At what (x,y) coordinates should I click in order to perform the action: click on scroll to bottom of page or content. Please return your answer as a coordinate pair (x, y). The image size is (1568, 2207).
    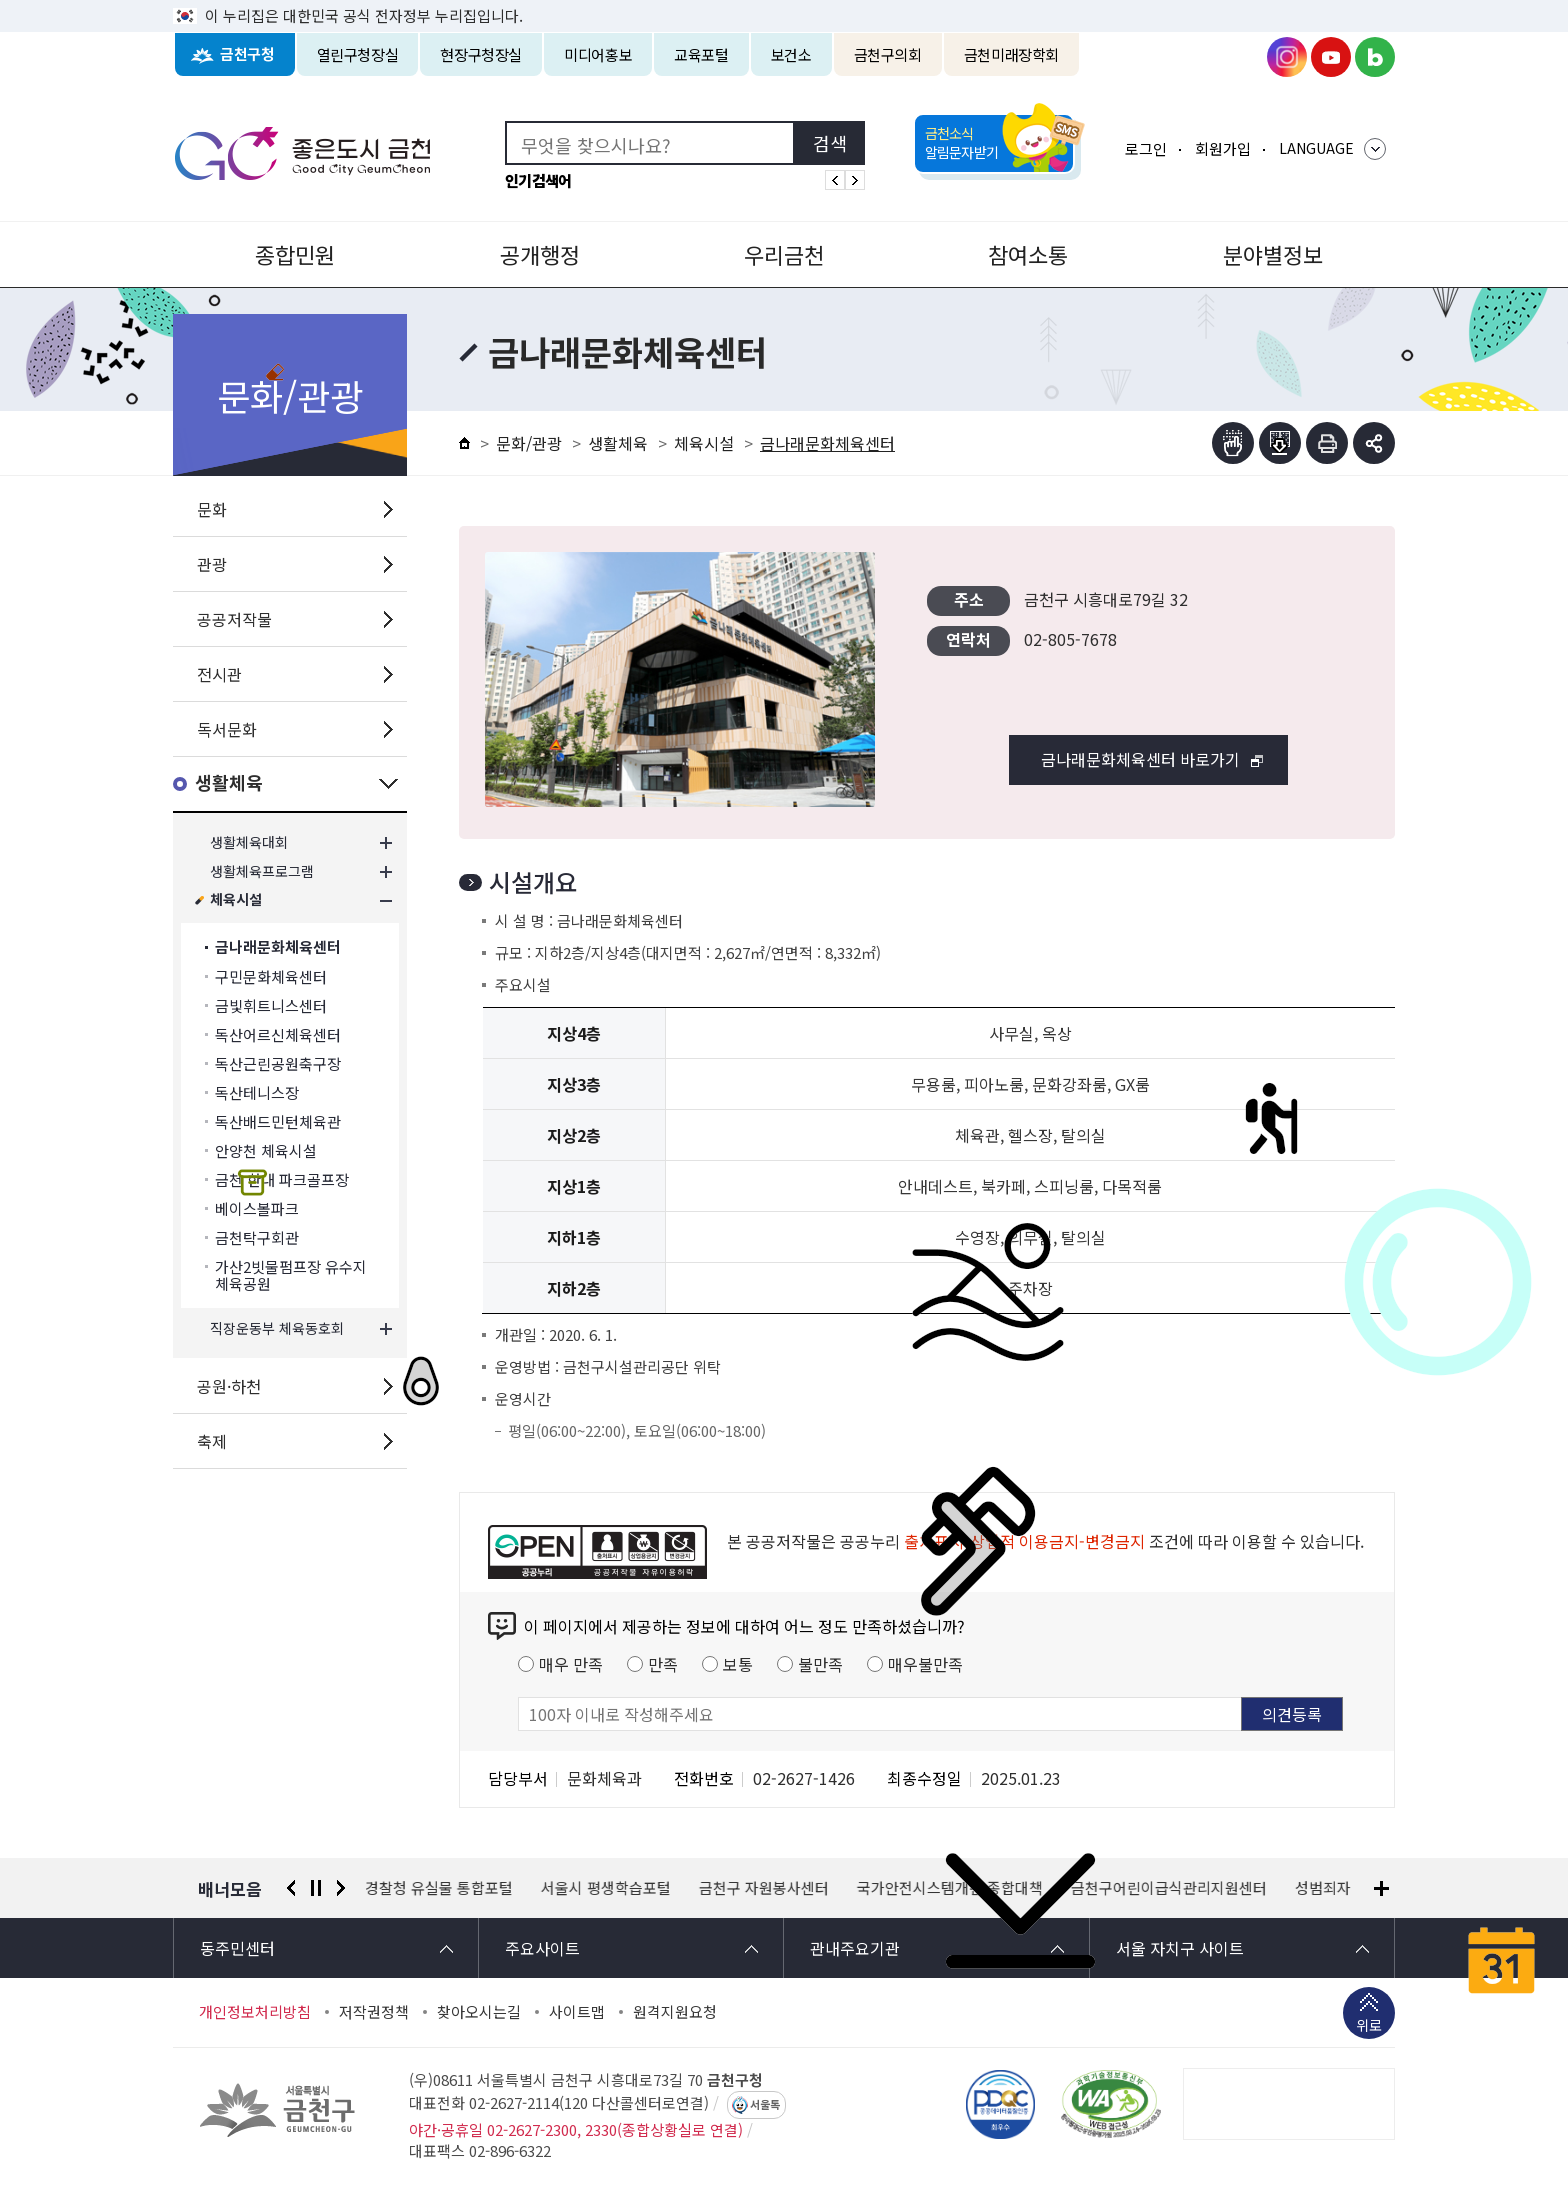
    Looking at the image, I should click on (1020, 1907).